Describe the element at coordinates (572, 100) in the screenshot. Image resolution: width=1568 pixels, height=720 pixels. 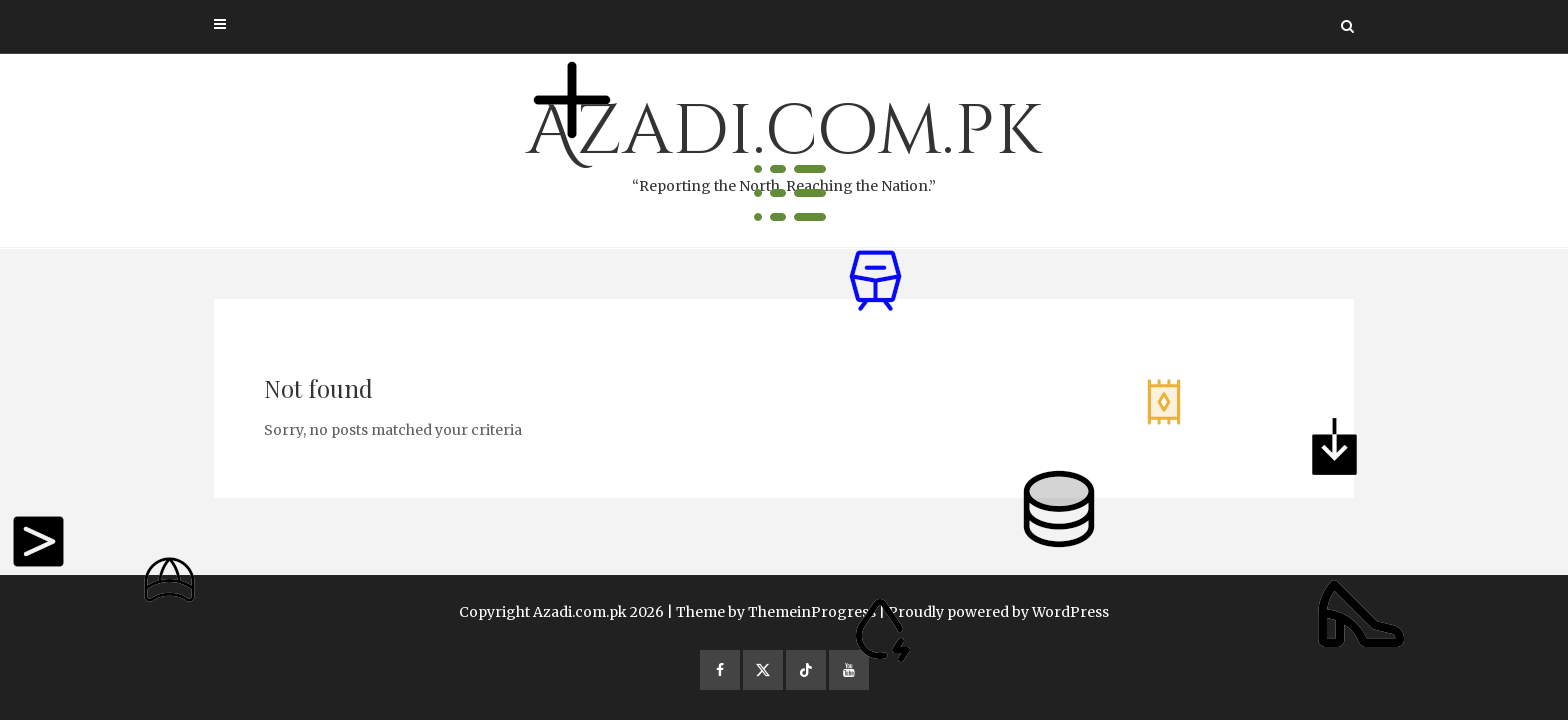
I see `add a new item` at that location.